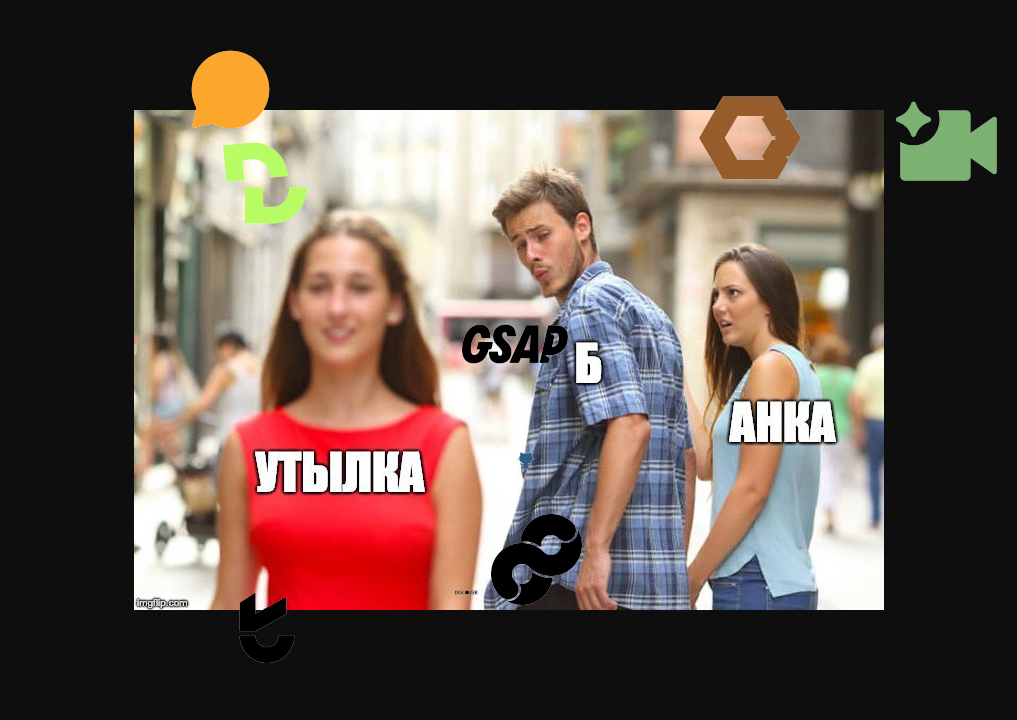 The image size is (1017, 720). Describe the element at coordinates (750, 138) in the screenshot. I see `webcomponents.org logo` at that location.